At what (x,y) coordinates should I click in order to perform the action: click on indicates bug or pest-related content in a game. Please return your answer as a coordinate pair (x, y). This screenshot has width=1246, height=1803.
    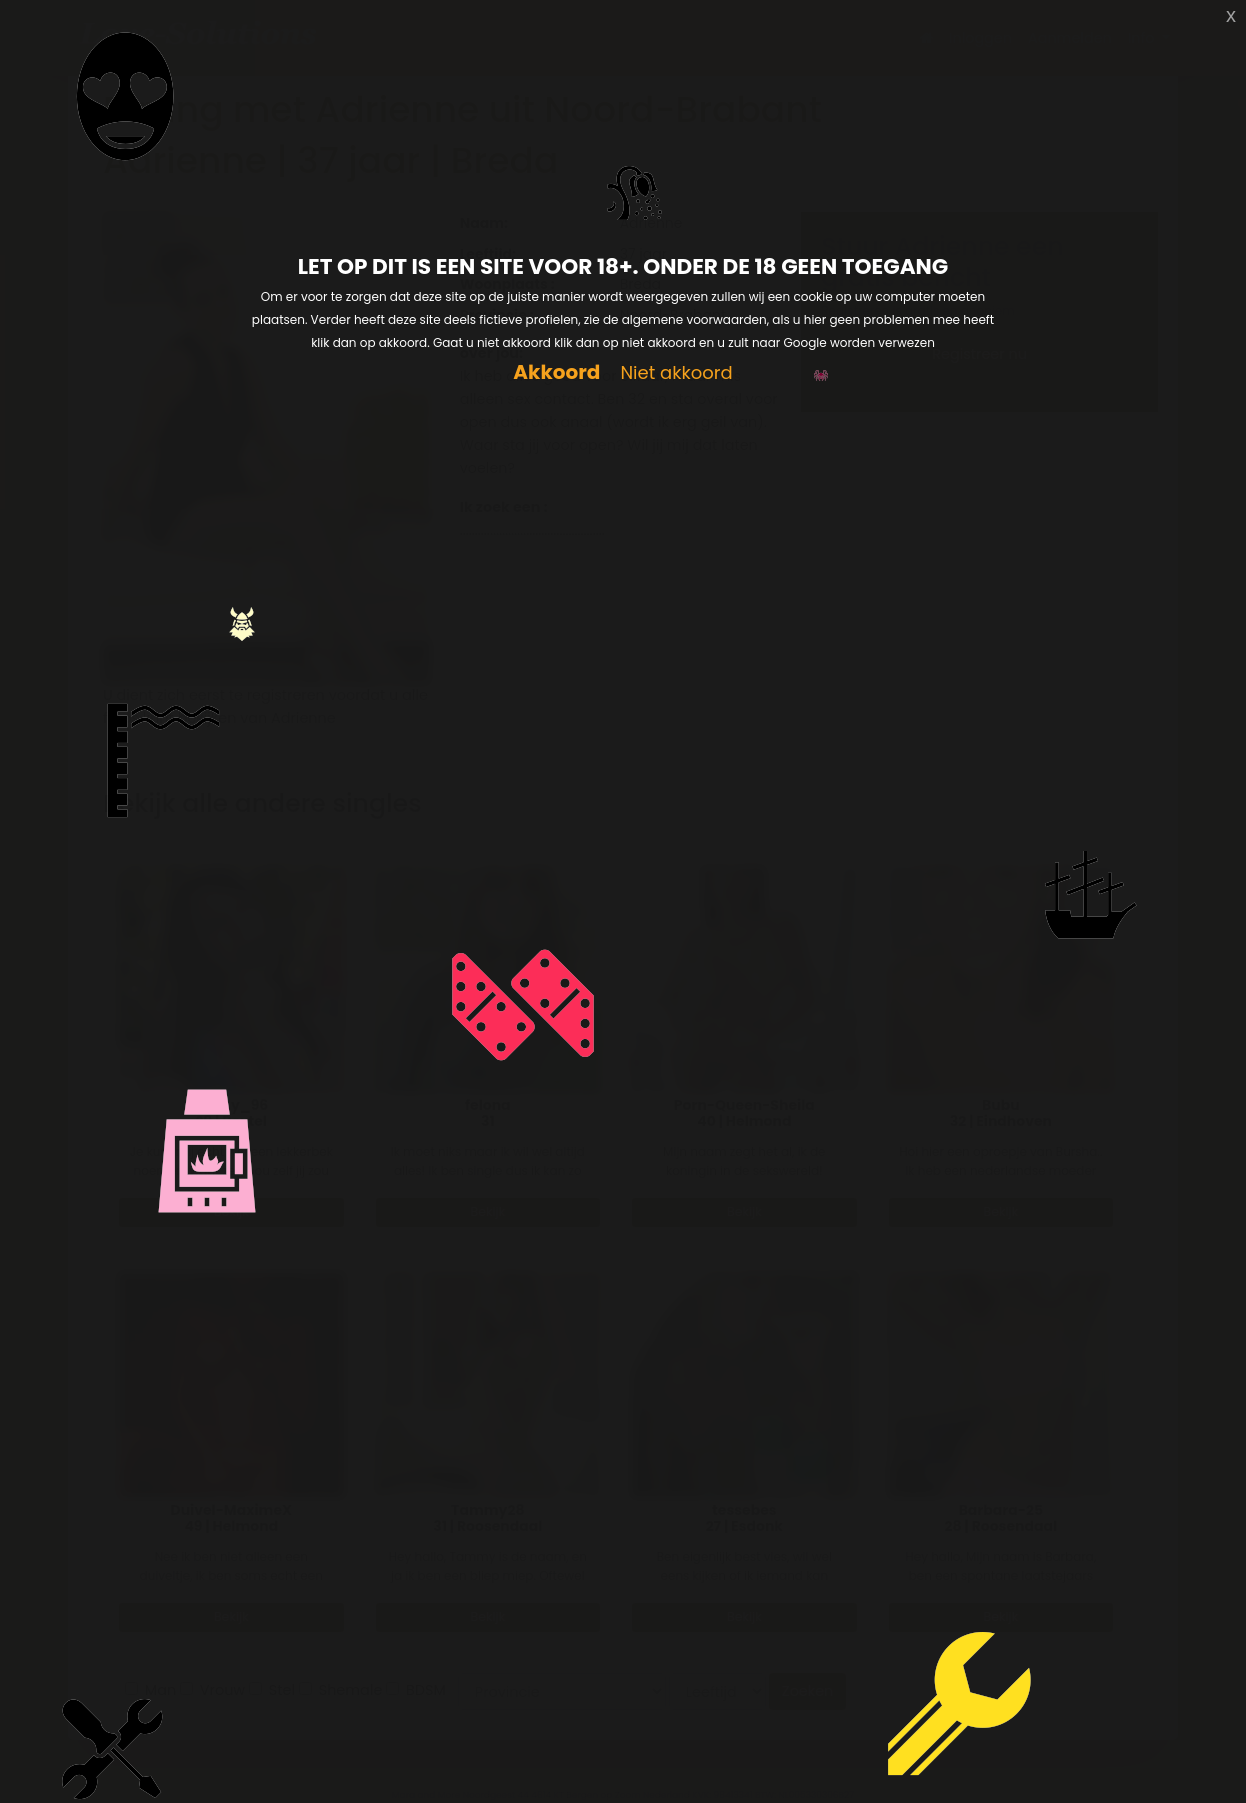
    Looking at the image, I should click on (821, 376).